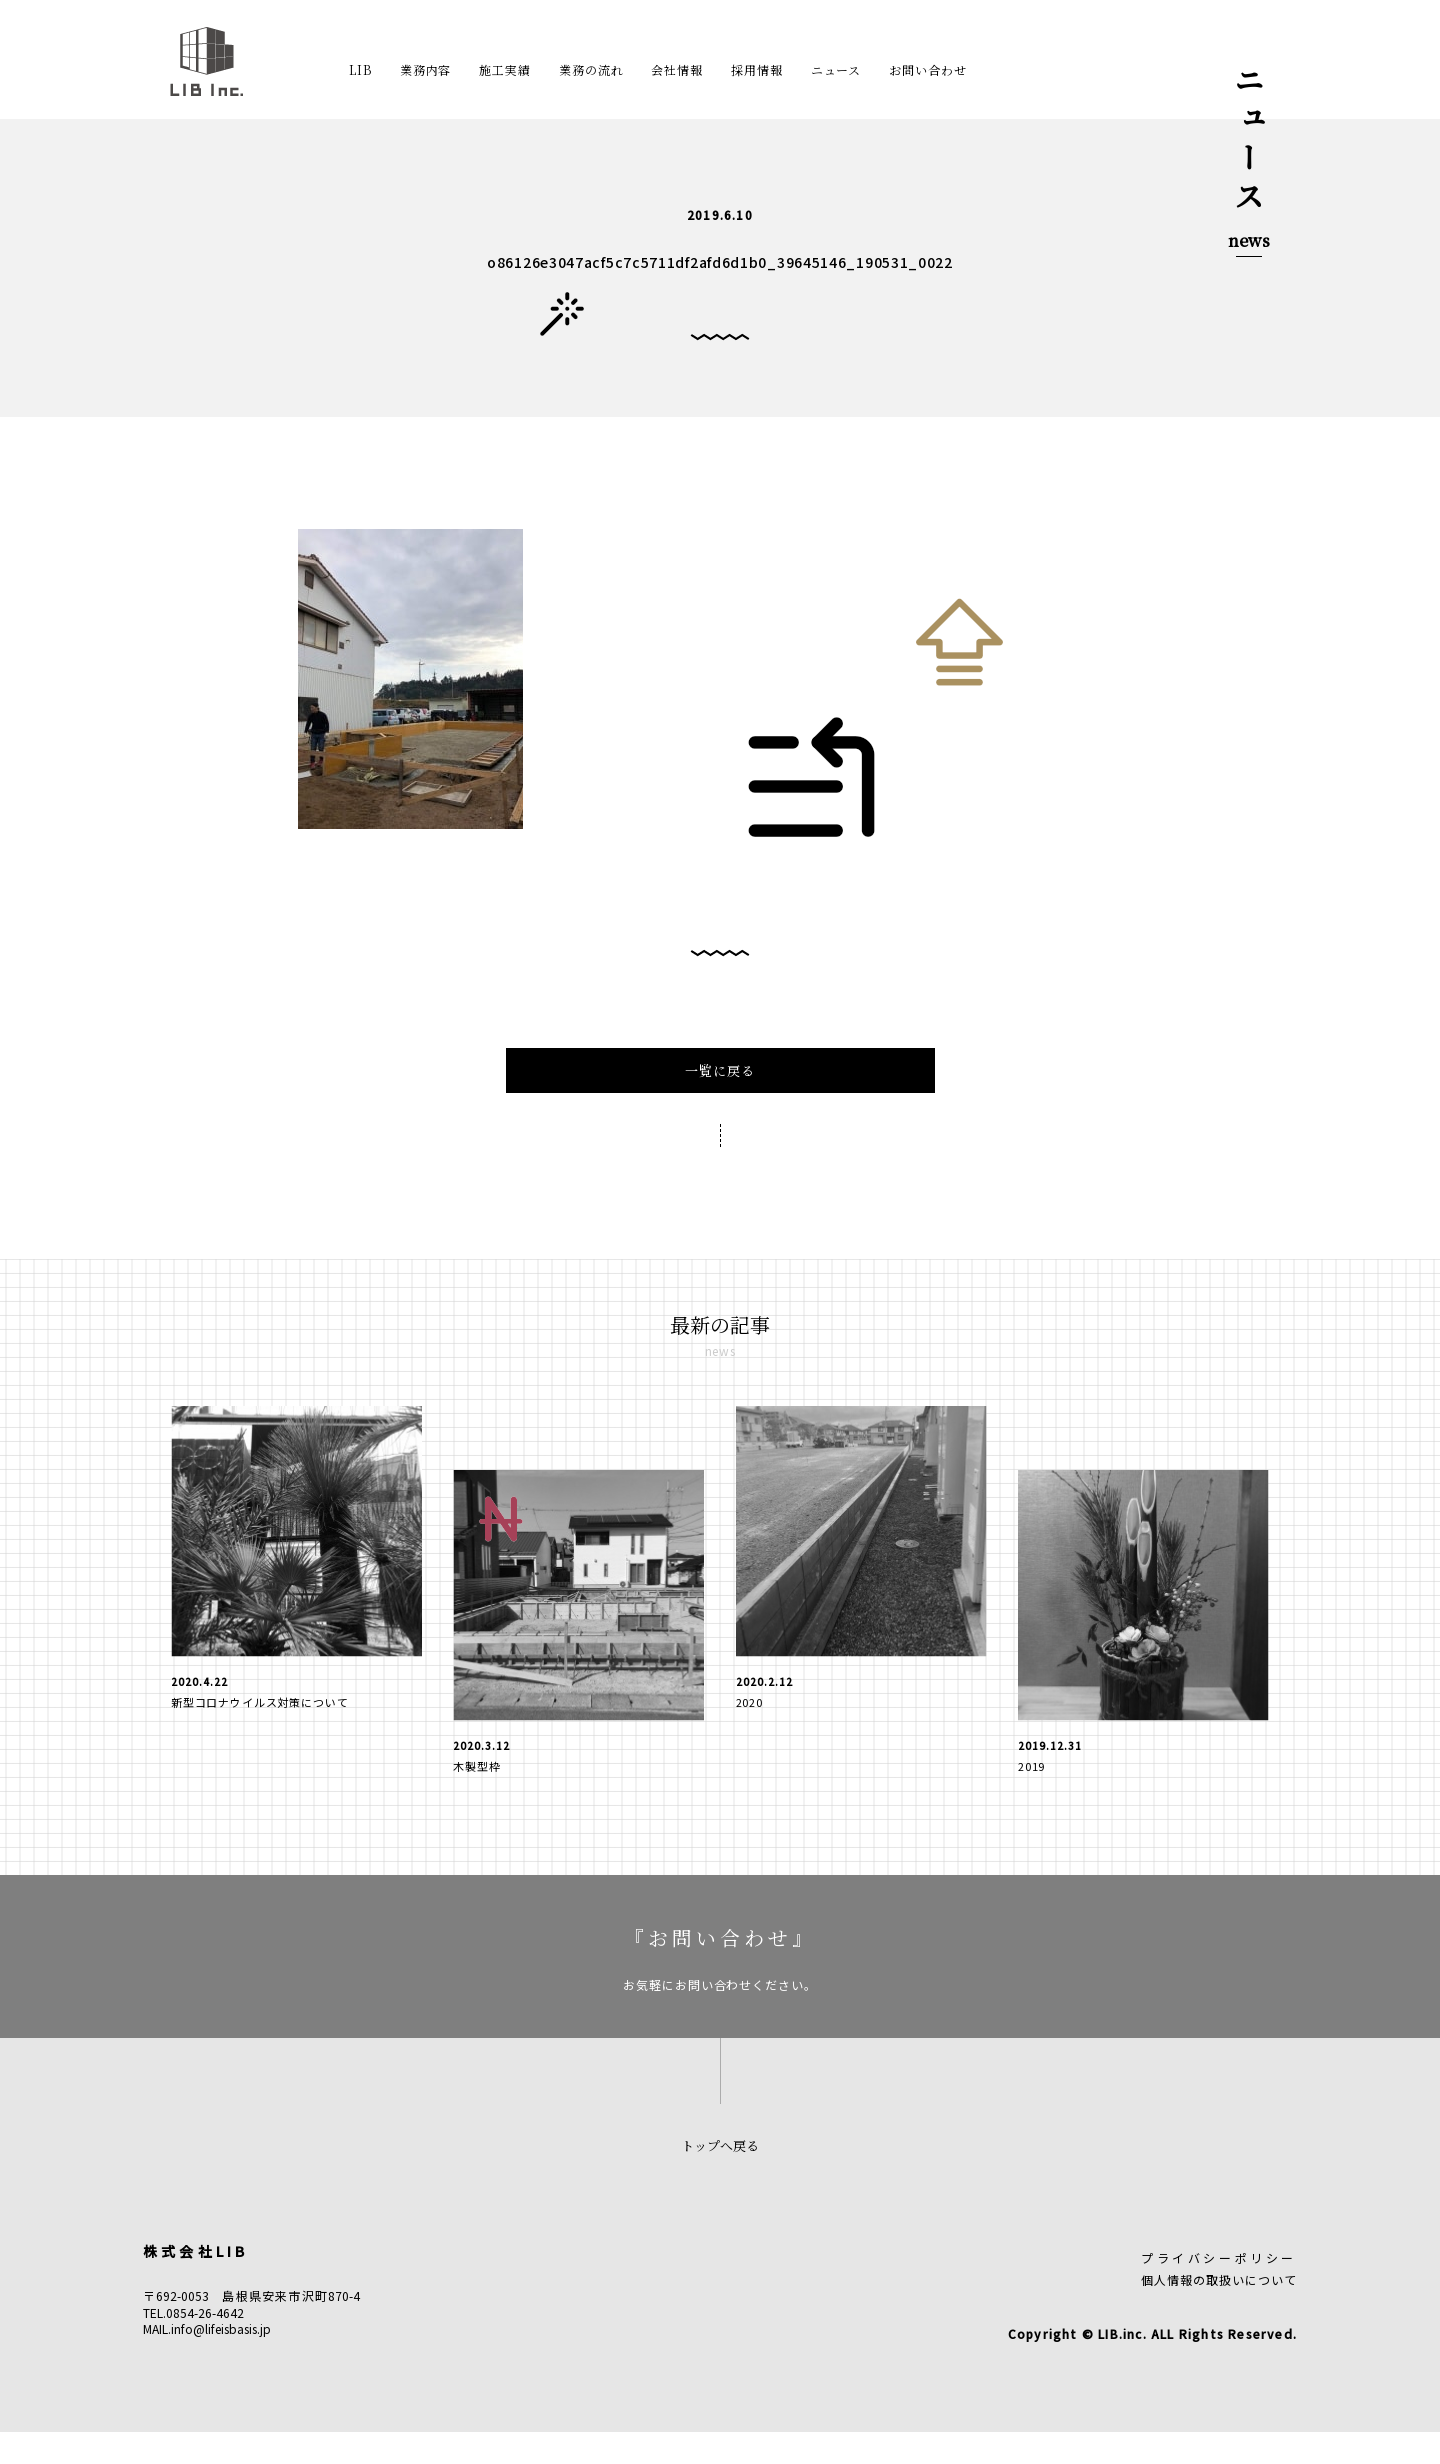  Describe the element at coordinates (811, 786) in the screenshot. I see `move item to the top of the list` at that location.